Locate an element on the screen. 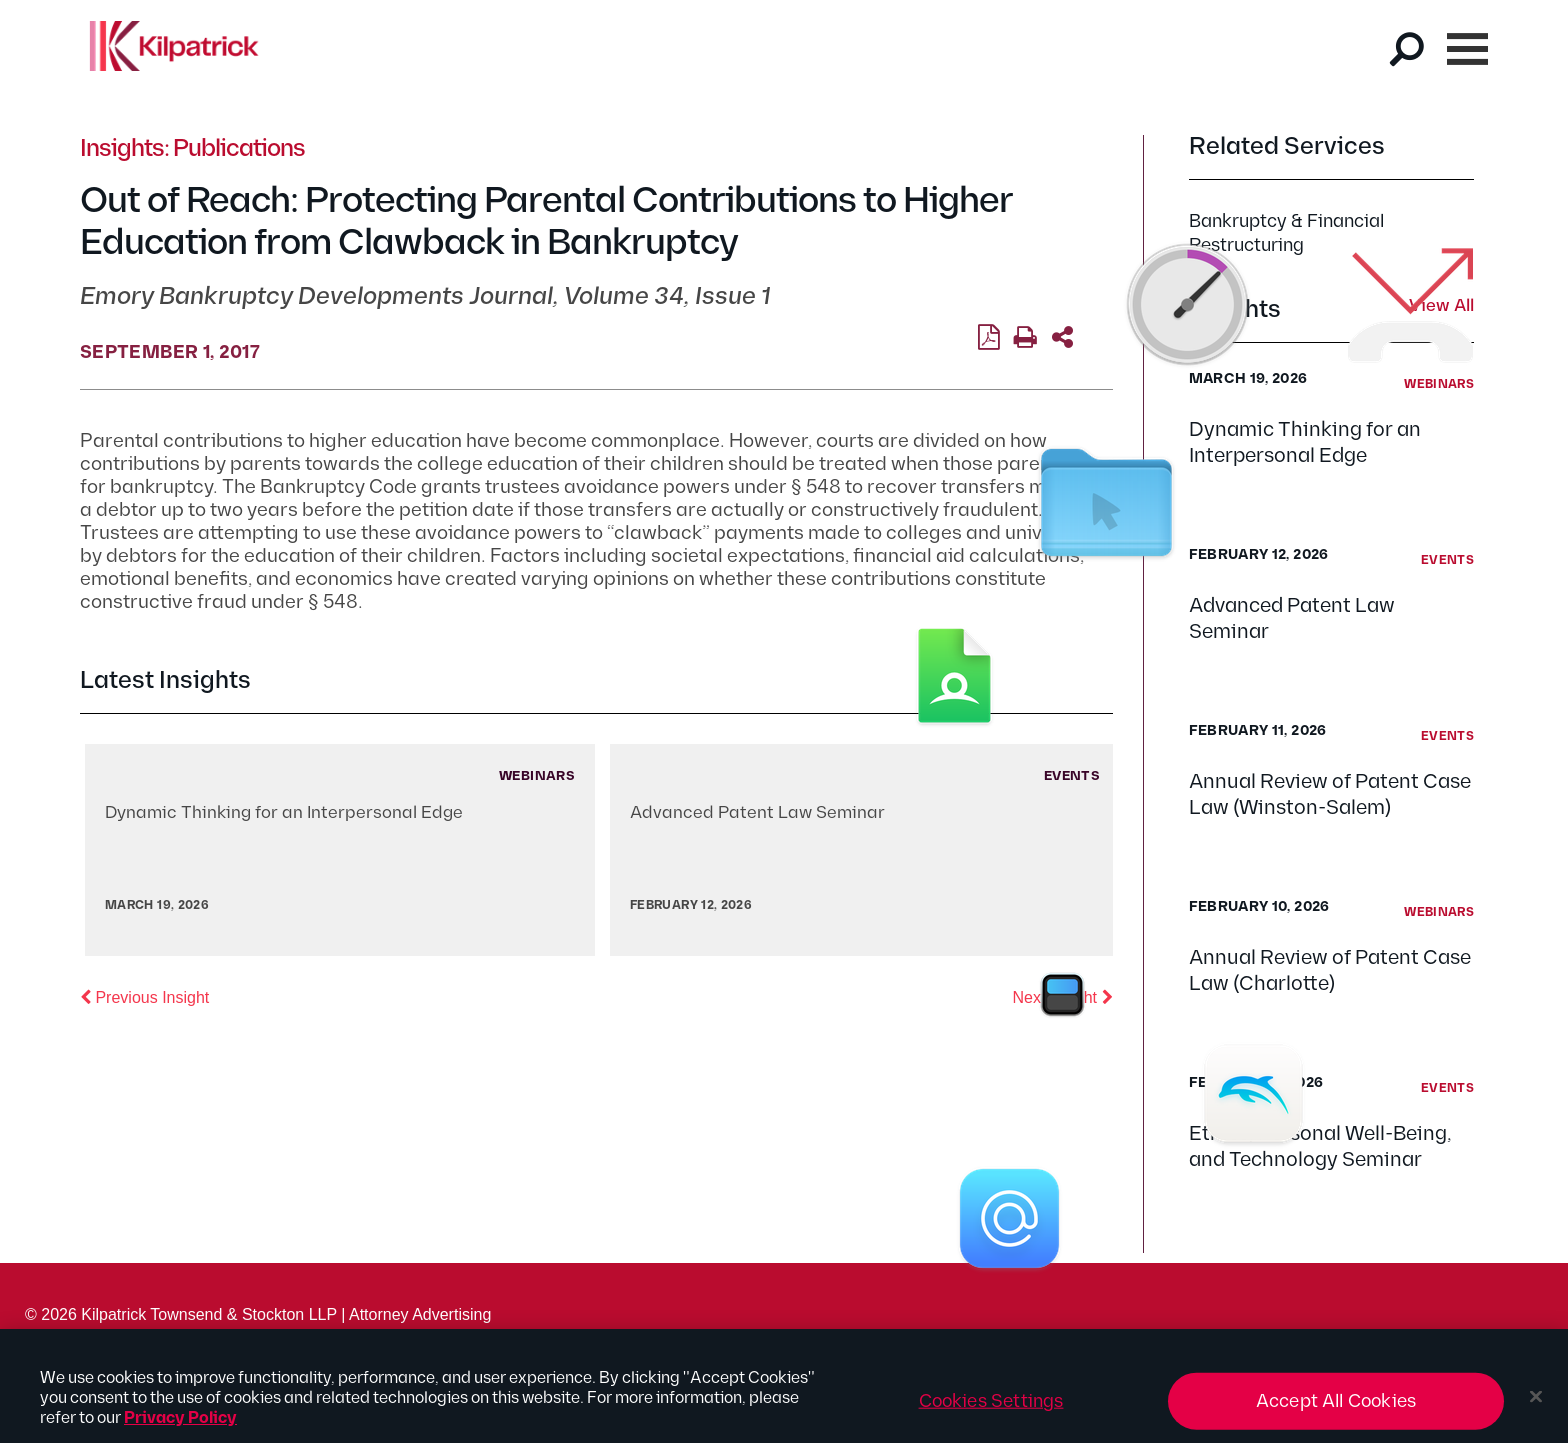 The width and height of the screenshot is (1568, 1443). open desktop activities preferences is located at coordinates (1062, 994).